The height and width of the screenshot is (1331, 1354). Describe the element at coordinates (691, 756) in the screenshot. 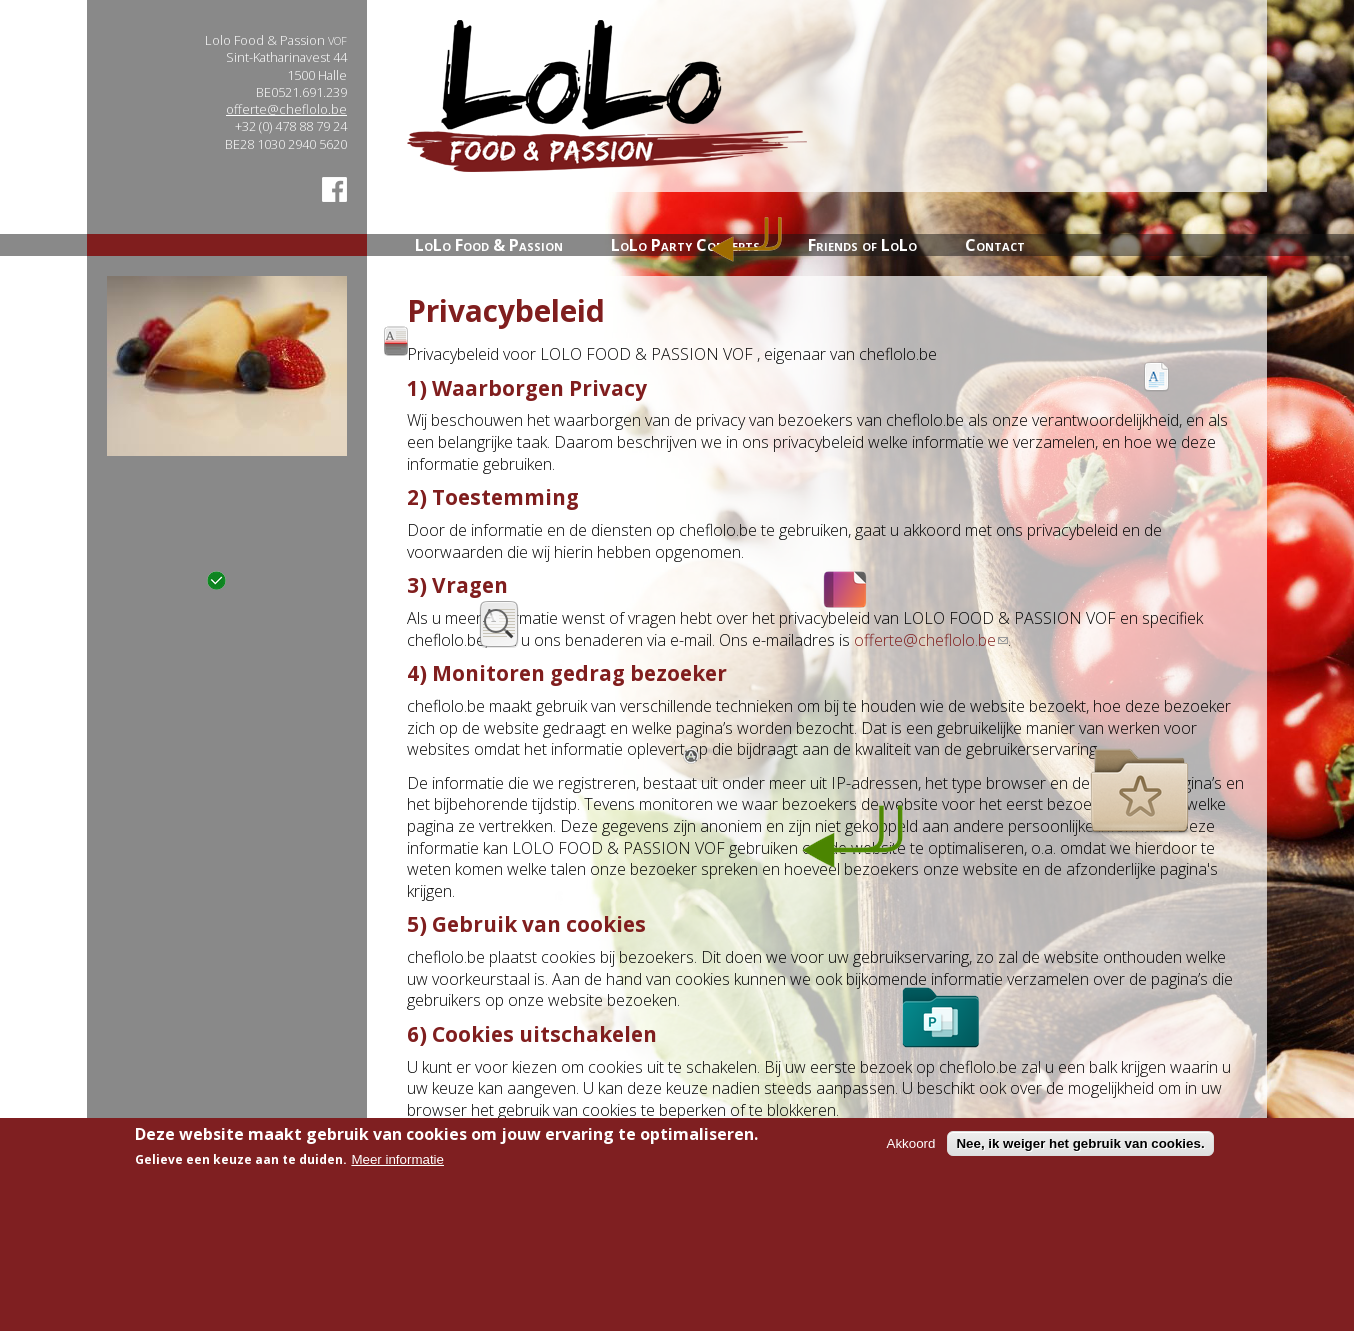

I see `check for available software updates` at that location.